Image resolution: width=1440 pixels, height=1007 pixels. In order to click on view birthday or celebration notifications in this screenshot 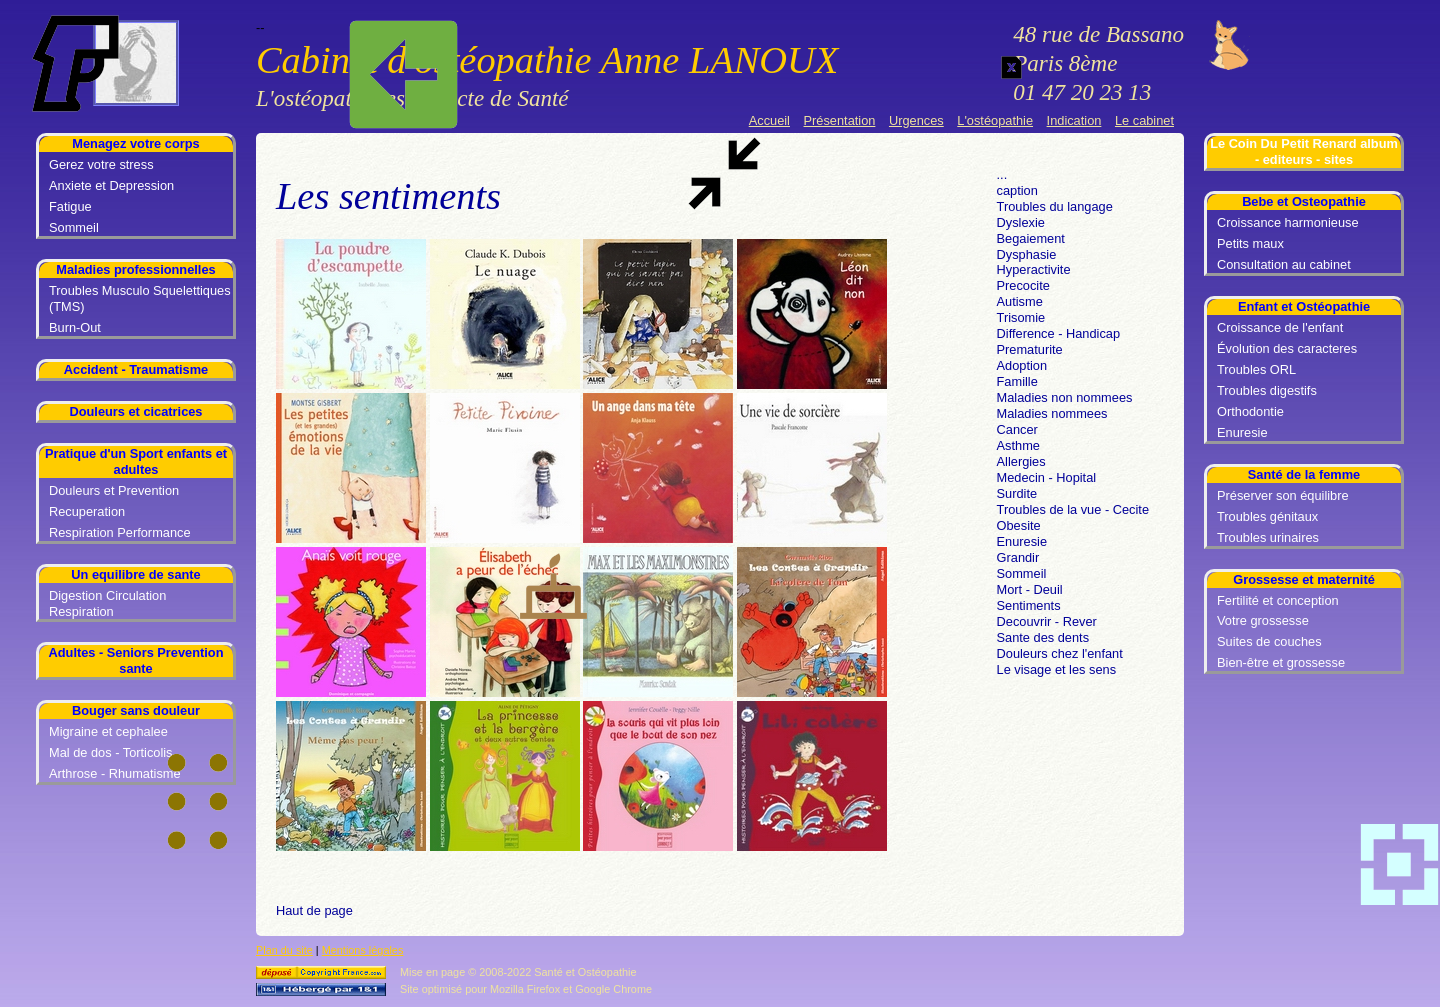, I will do `click(553, 588)`.